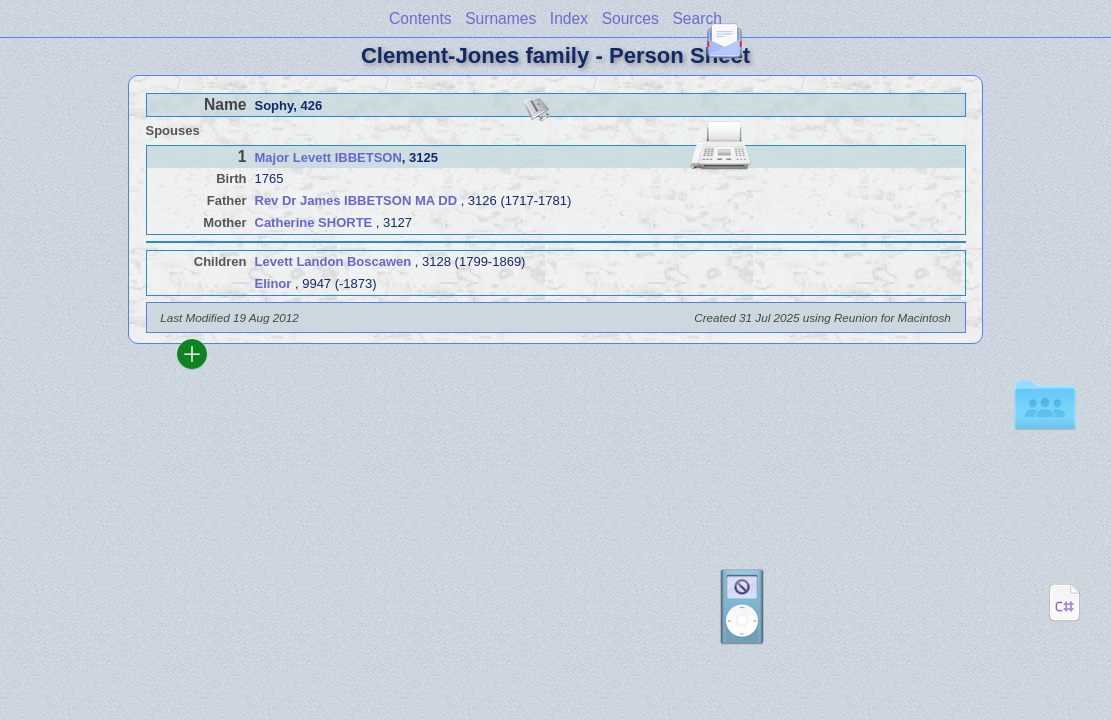 The height and width of the screenshot is (720, 1111). I want to click on send or receive a fax, so click(720, 146).